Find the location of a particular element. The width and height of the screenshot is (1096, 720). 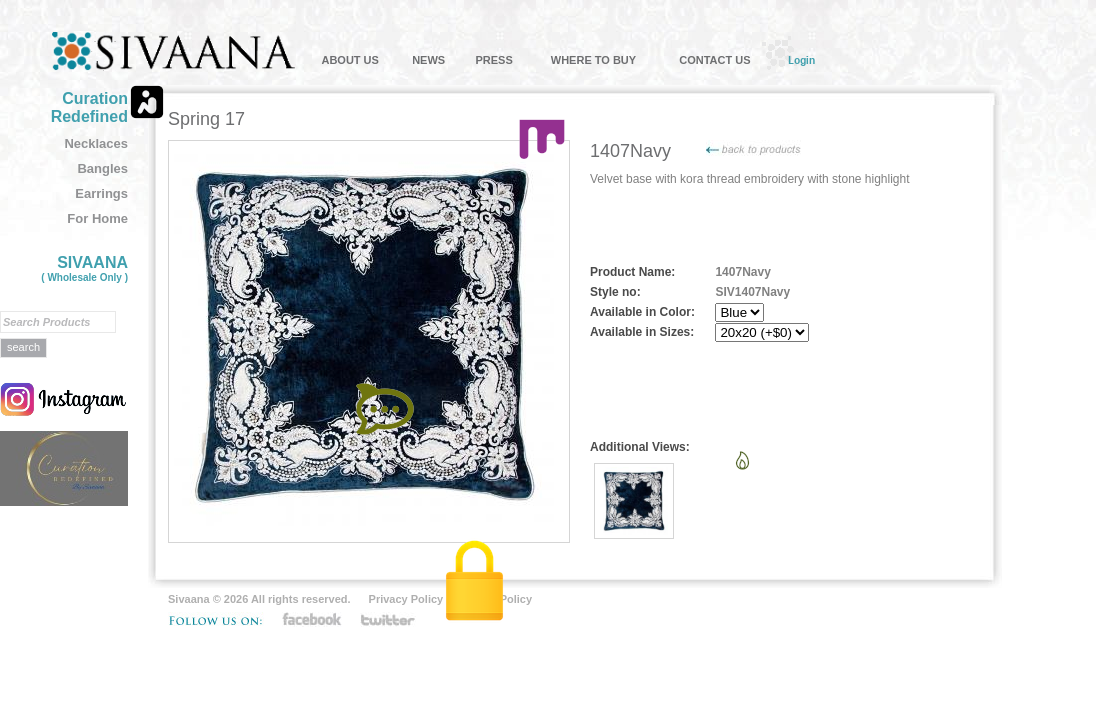

lock or secure this item is located at coordinates (474, 580).